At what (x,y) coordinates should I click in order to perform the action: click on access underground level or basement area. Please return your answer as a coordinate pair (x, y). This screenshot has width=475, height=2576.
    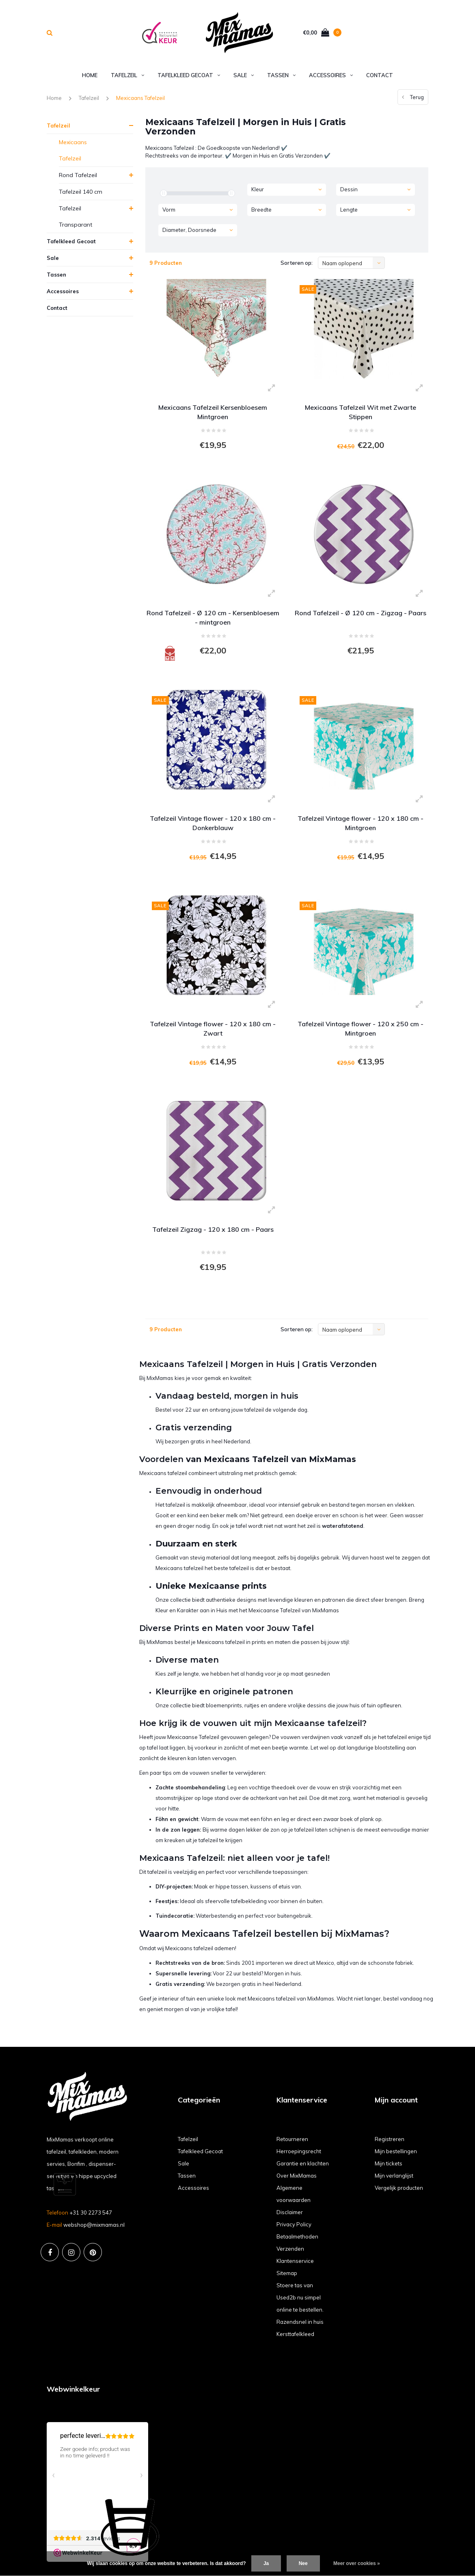
    Looking at the image, I should click on (130, 2527).